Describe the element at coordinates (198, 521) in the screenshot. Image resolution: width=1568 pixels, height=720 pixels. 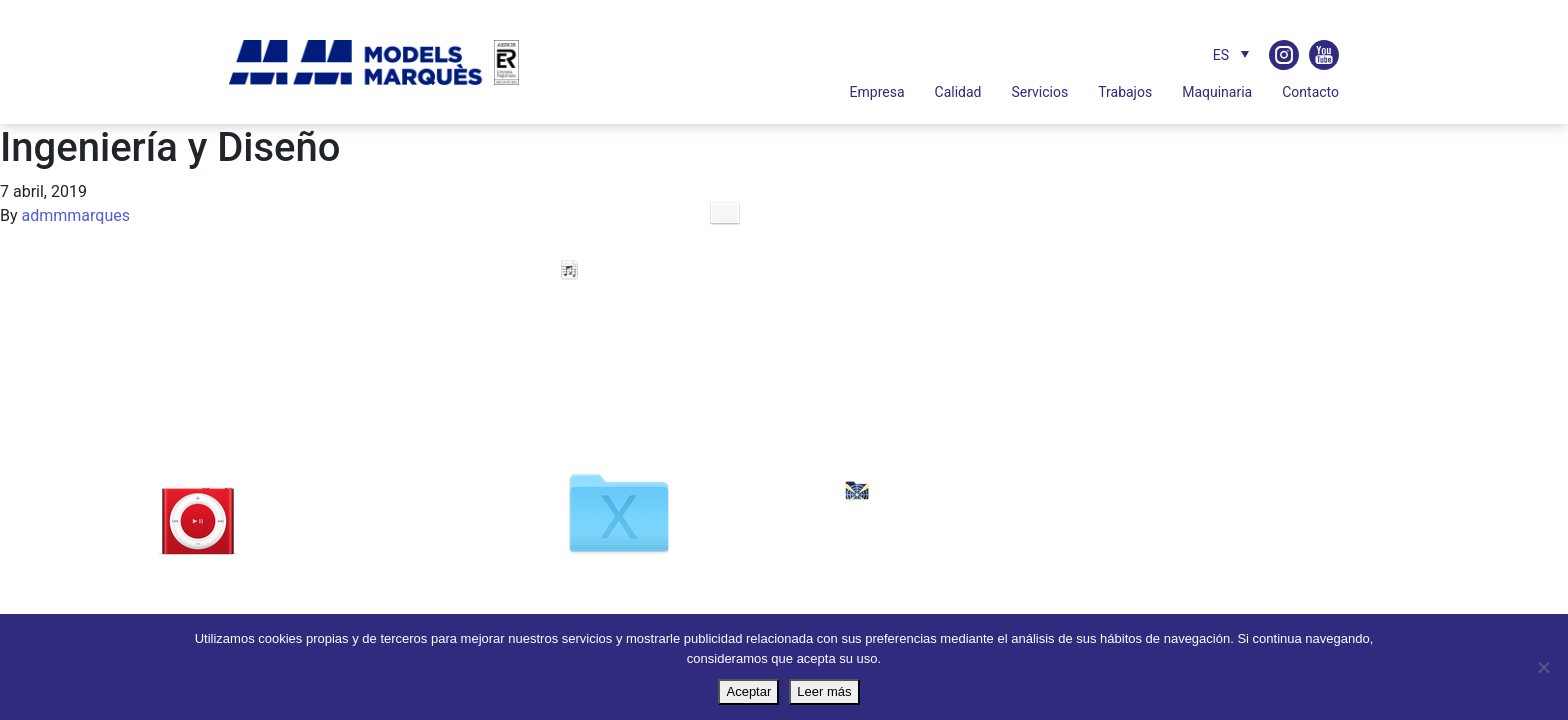
I see `indicates a connected iPod shuffle device` at that location.